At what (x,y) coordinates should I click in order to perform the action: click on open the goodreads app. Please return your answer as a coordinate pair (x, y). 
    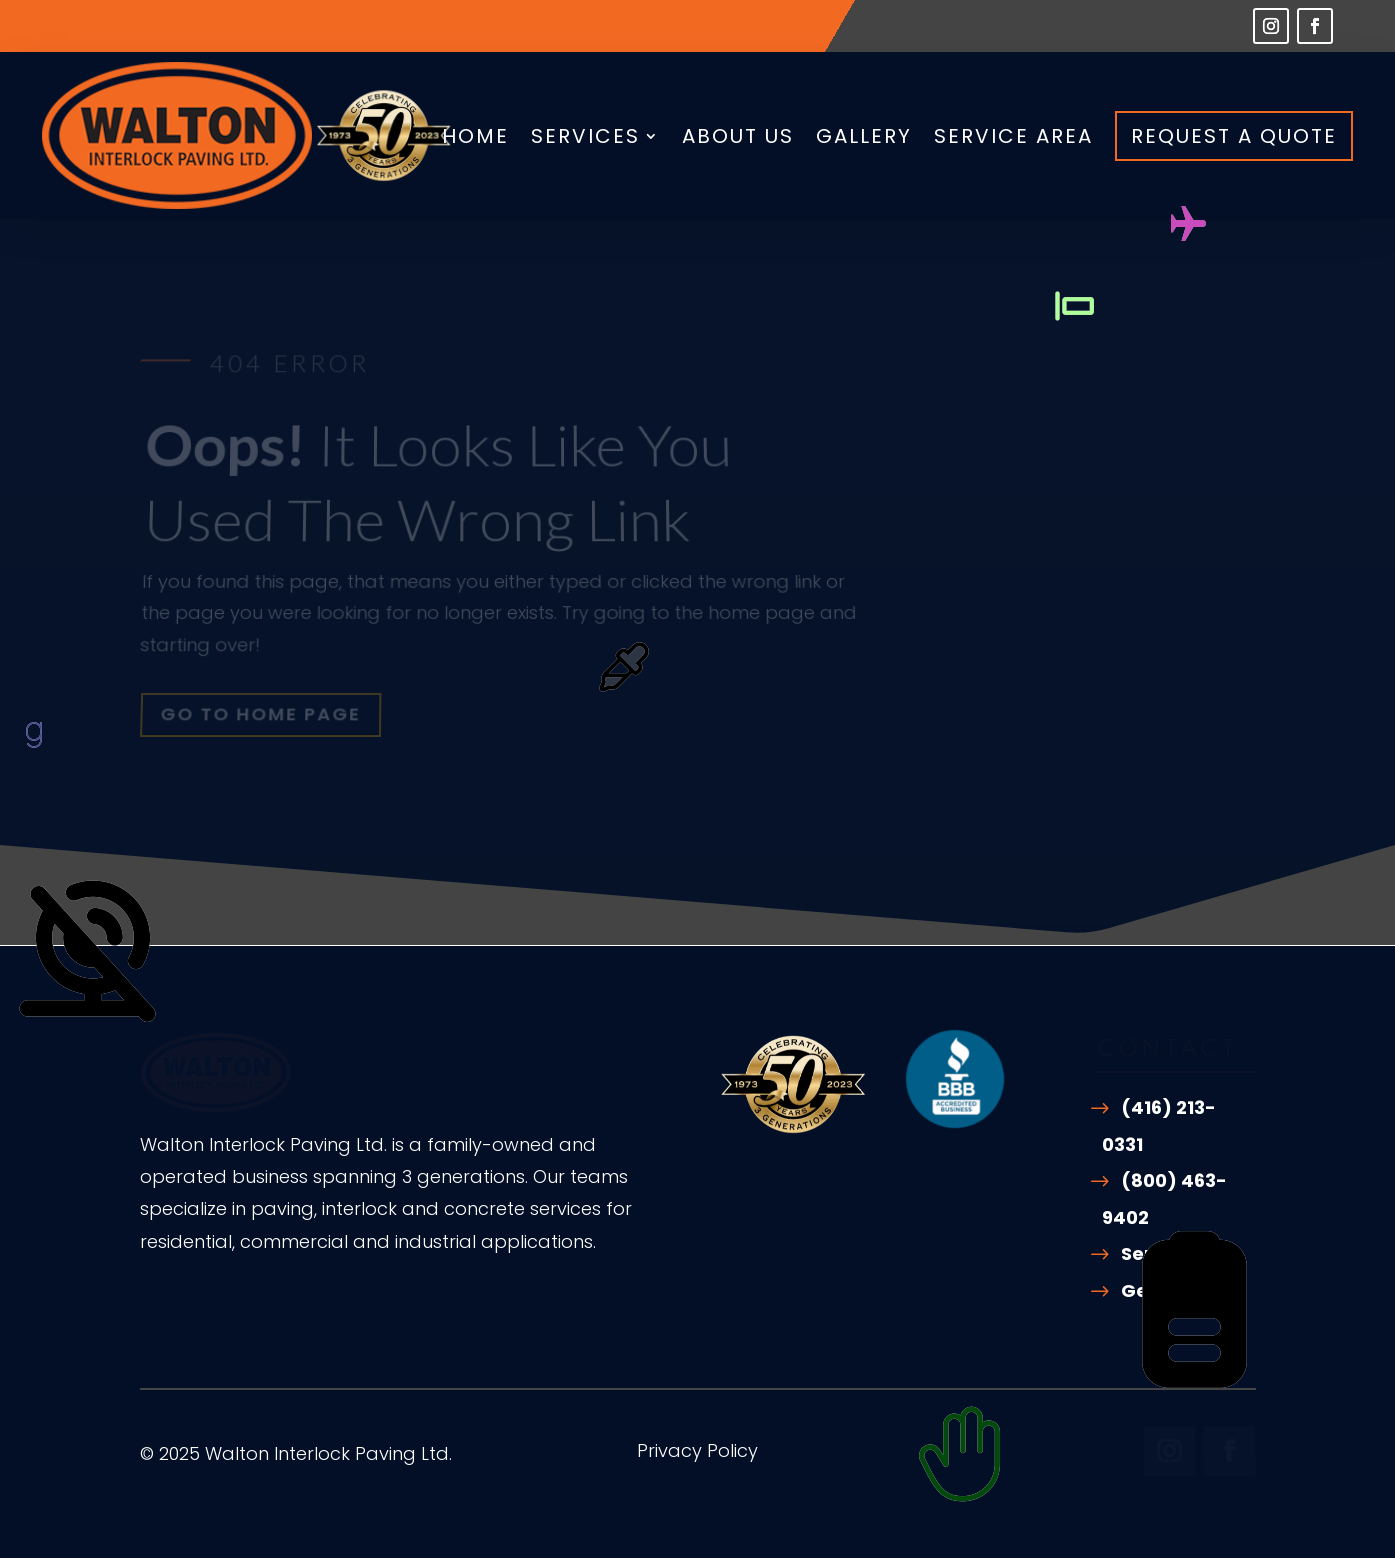
    Looking at the image, I should click on (34, 735).